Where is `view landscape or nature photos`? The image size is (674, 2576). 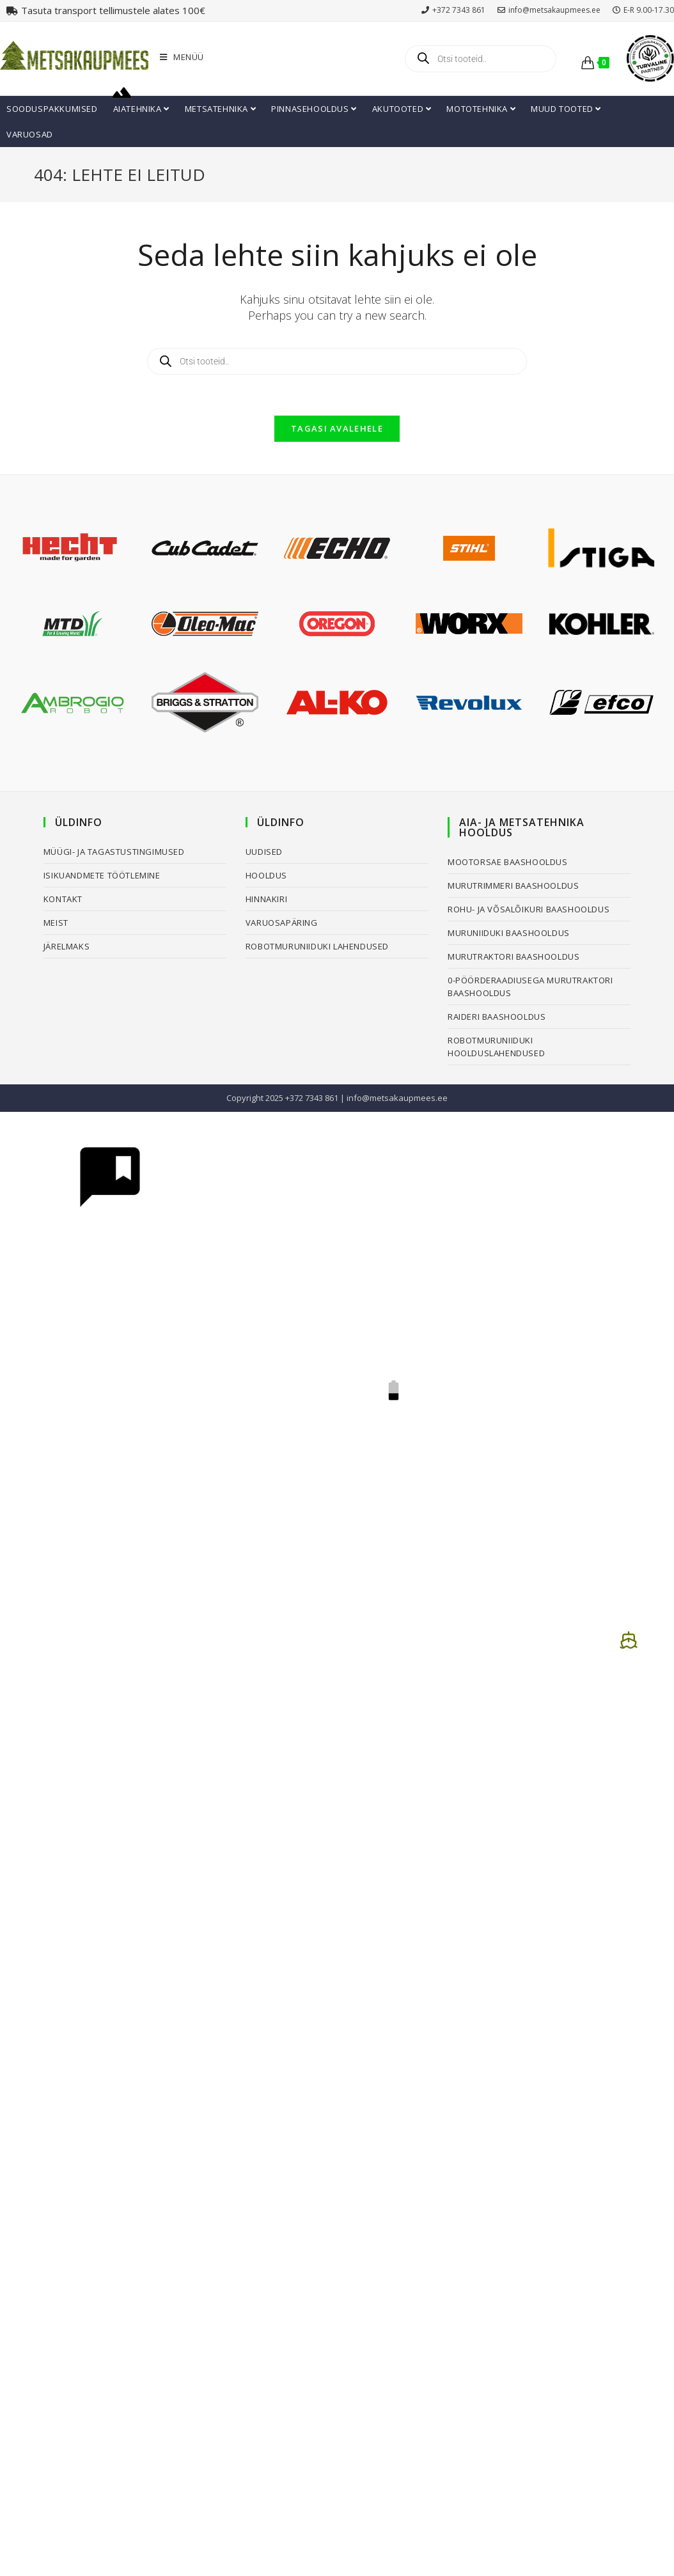
view landscape or nature photos is located at coordinates (121, 92).